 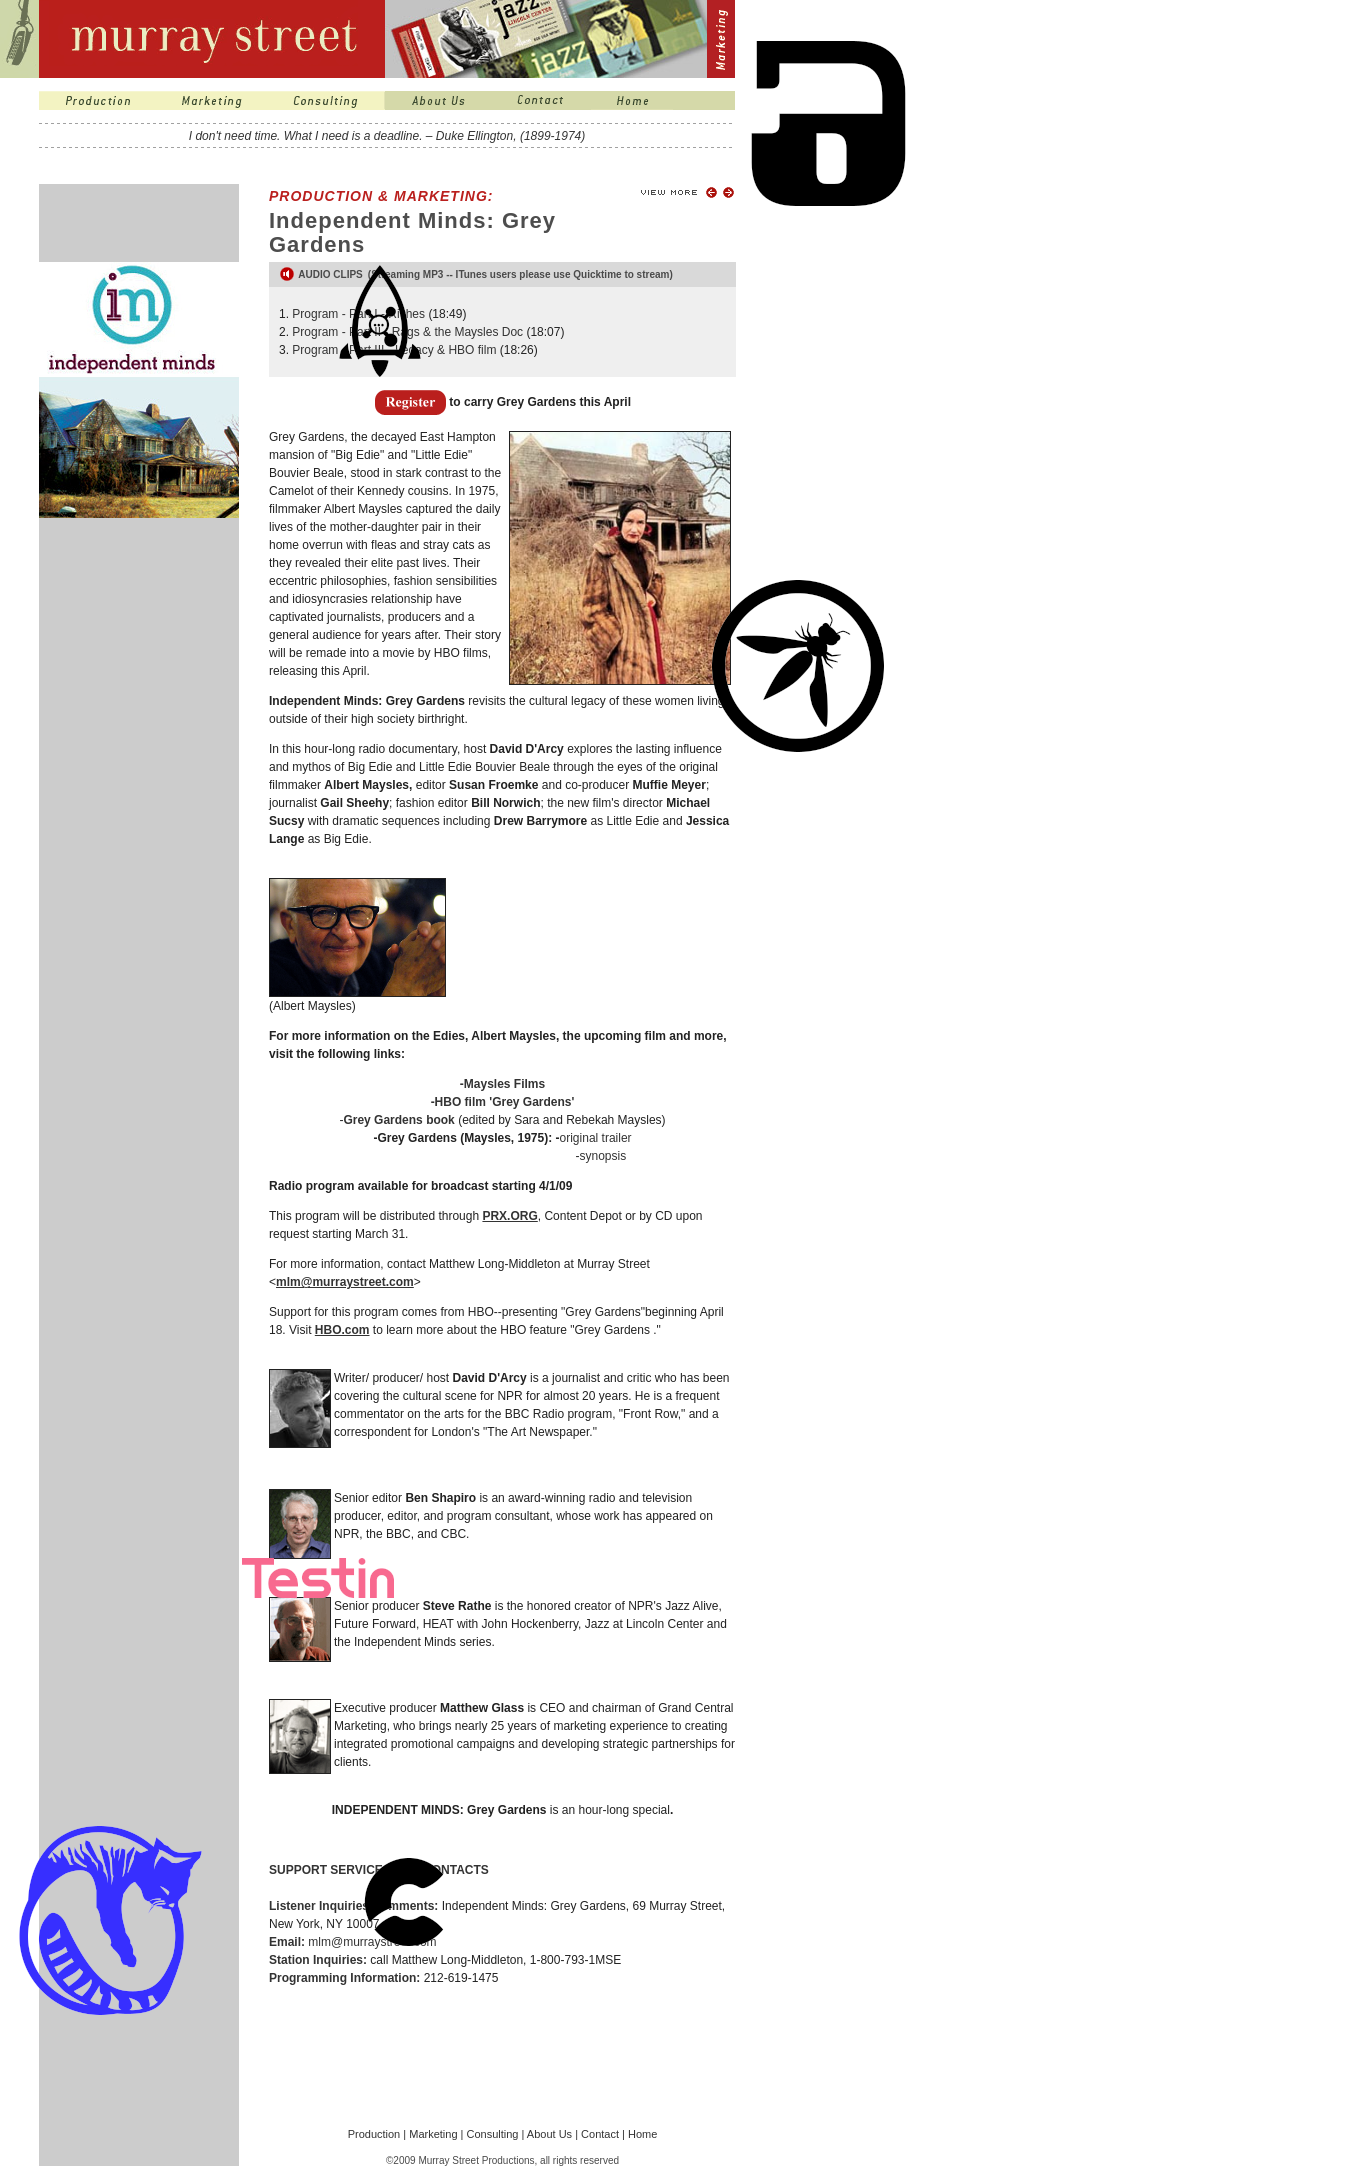 What do you see at coordinates (404, 1902) in the screenshot?
I see `elastic cloud logo` at bounding box center [404, 1902].